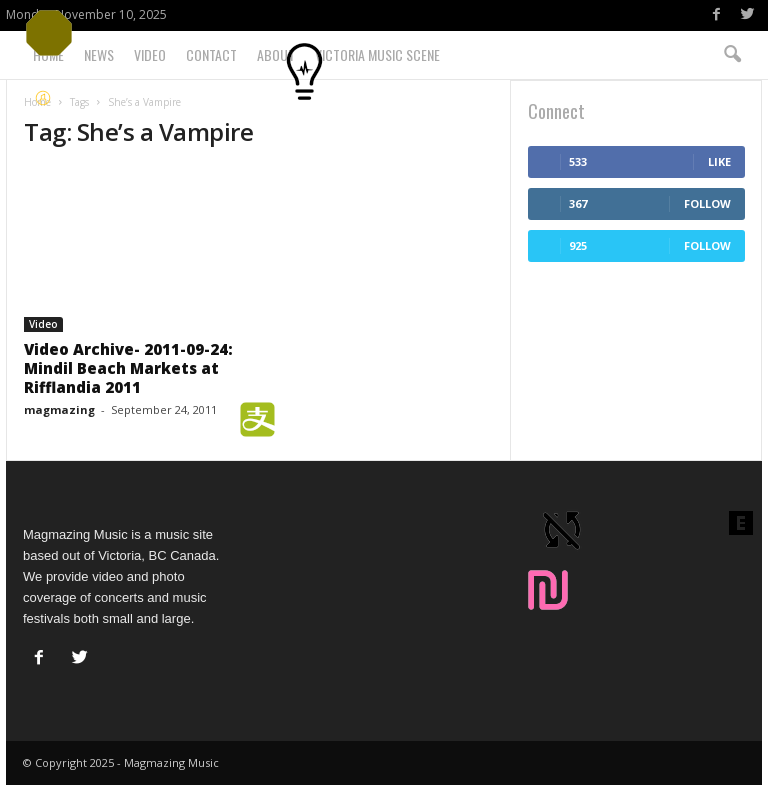 The width and height of the screenshot is (768, 785). What do you see at coordinates (43, 98) in the screenshot?
I see `activate highlighter tool` at bounding box center [43, 98].